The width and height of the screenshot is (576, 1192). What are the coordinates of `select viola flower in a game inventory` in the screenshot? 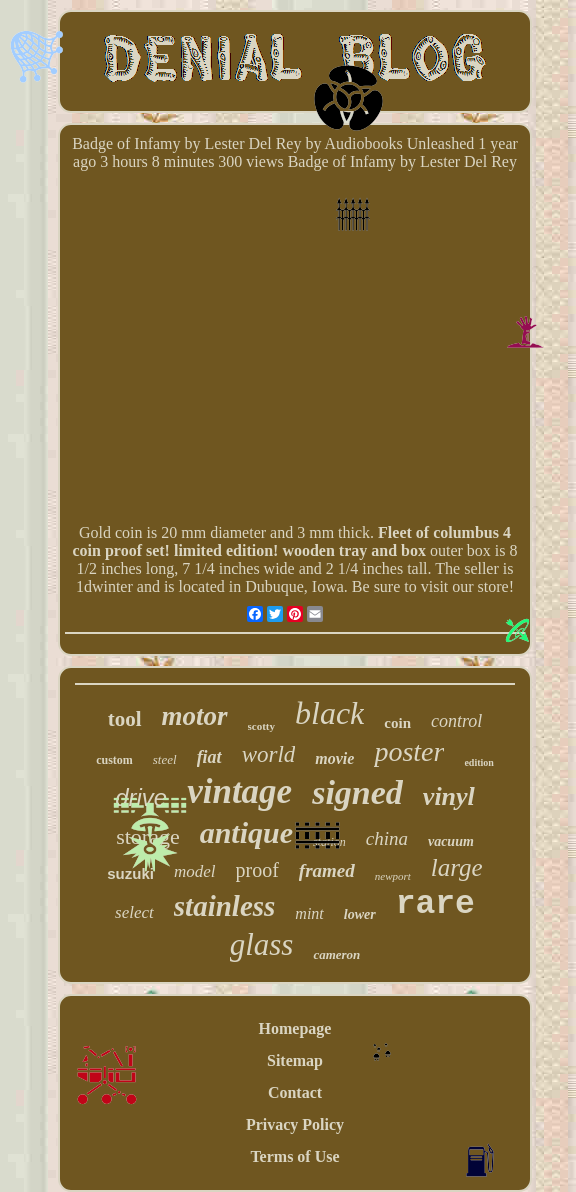 It's located at (348, 97).